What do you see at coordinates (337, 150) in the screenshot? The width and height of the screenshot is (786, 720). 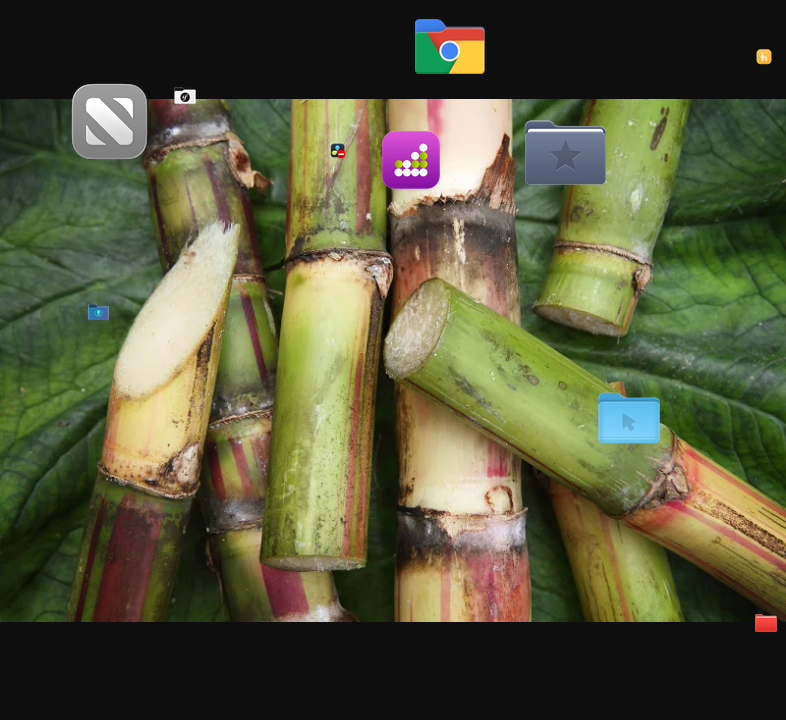 I see `uninstall DaVinci Resolve application` at bounding box center [337, 150].